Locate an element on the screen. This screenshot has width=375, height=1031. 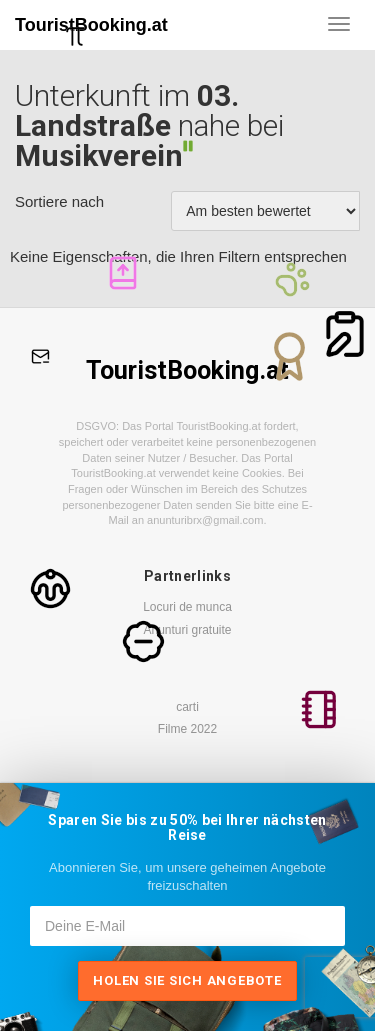
remove an email from your inbox is located at coordinates (40, 356).